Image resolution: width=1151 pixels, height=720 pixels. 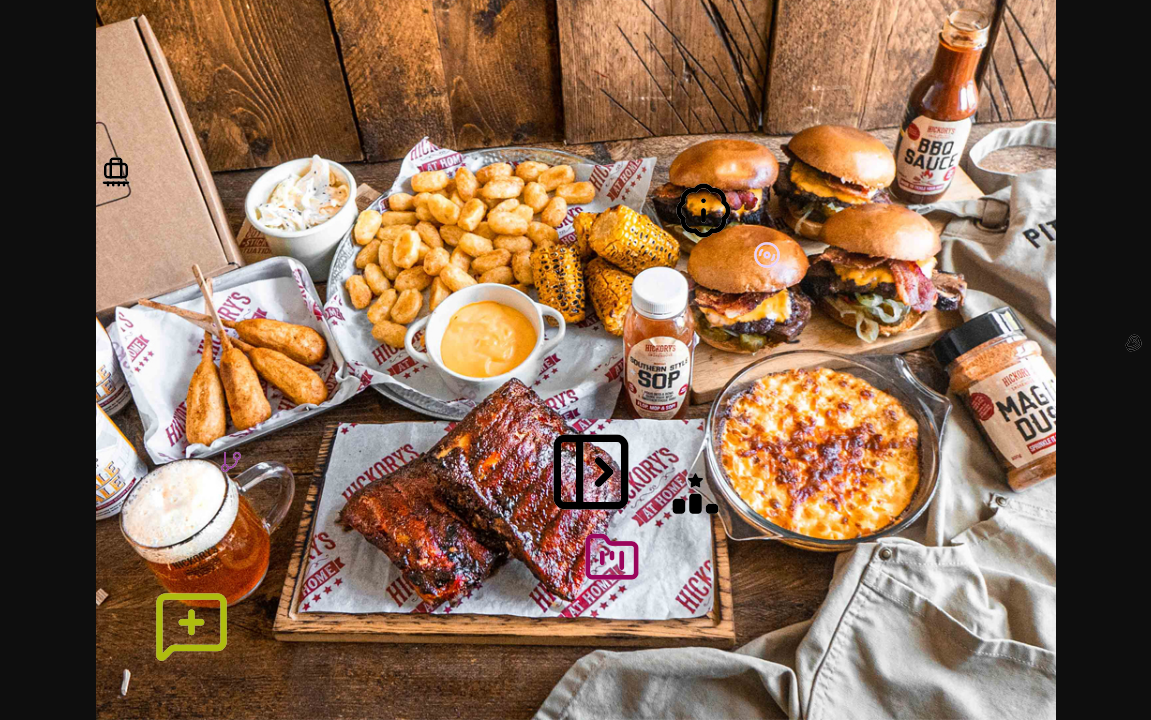 I want to click on play or access music library, so click(x=767, y=255).